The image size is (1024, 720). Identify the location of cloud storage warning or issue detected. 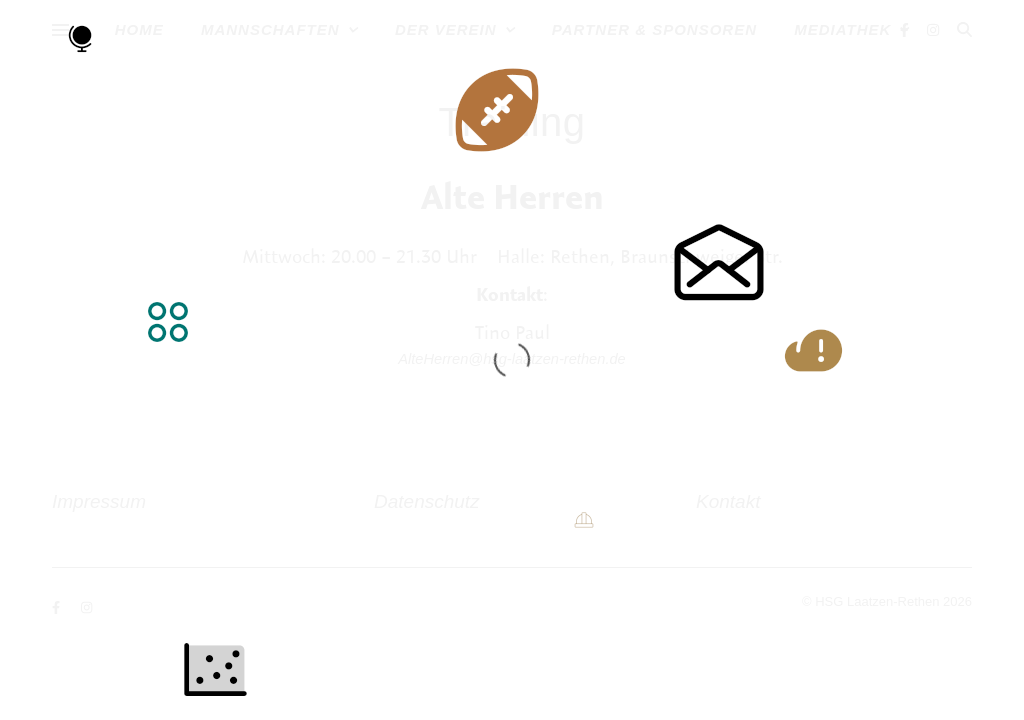
(813, 350).